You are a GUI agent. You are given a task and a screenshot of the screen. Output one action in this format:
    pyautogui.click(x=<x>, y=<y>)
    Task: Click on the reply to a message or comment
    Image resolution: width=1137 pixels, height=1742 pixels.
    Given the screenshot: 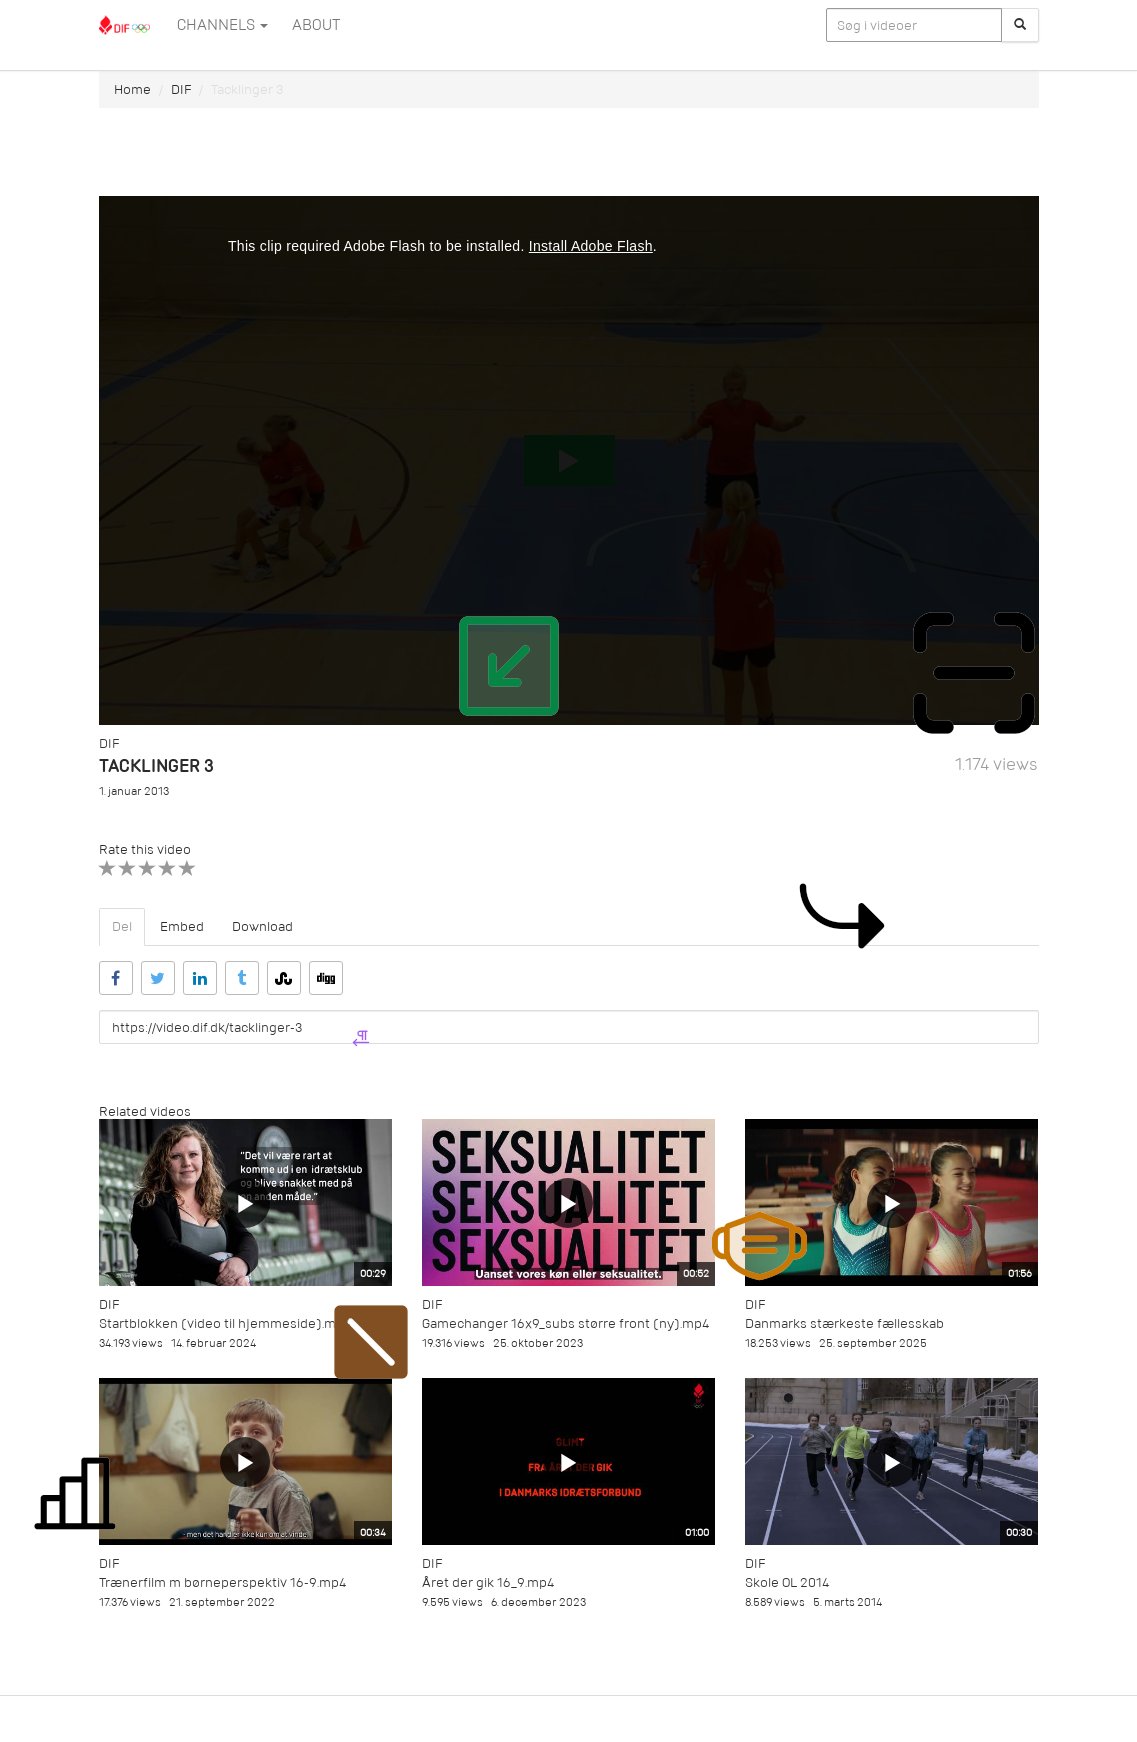 What is the action you would take?
    pyautogui.click(x=842, y=916)
    